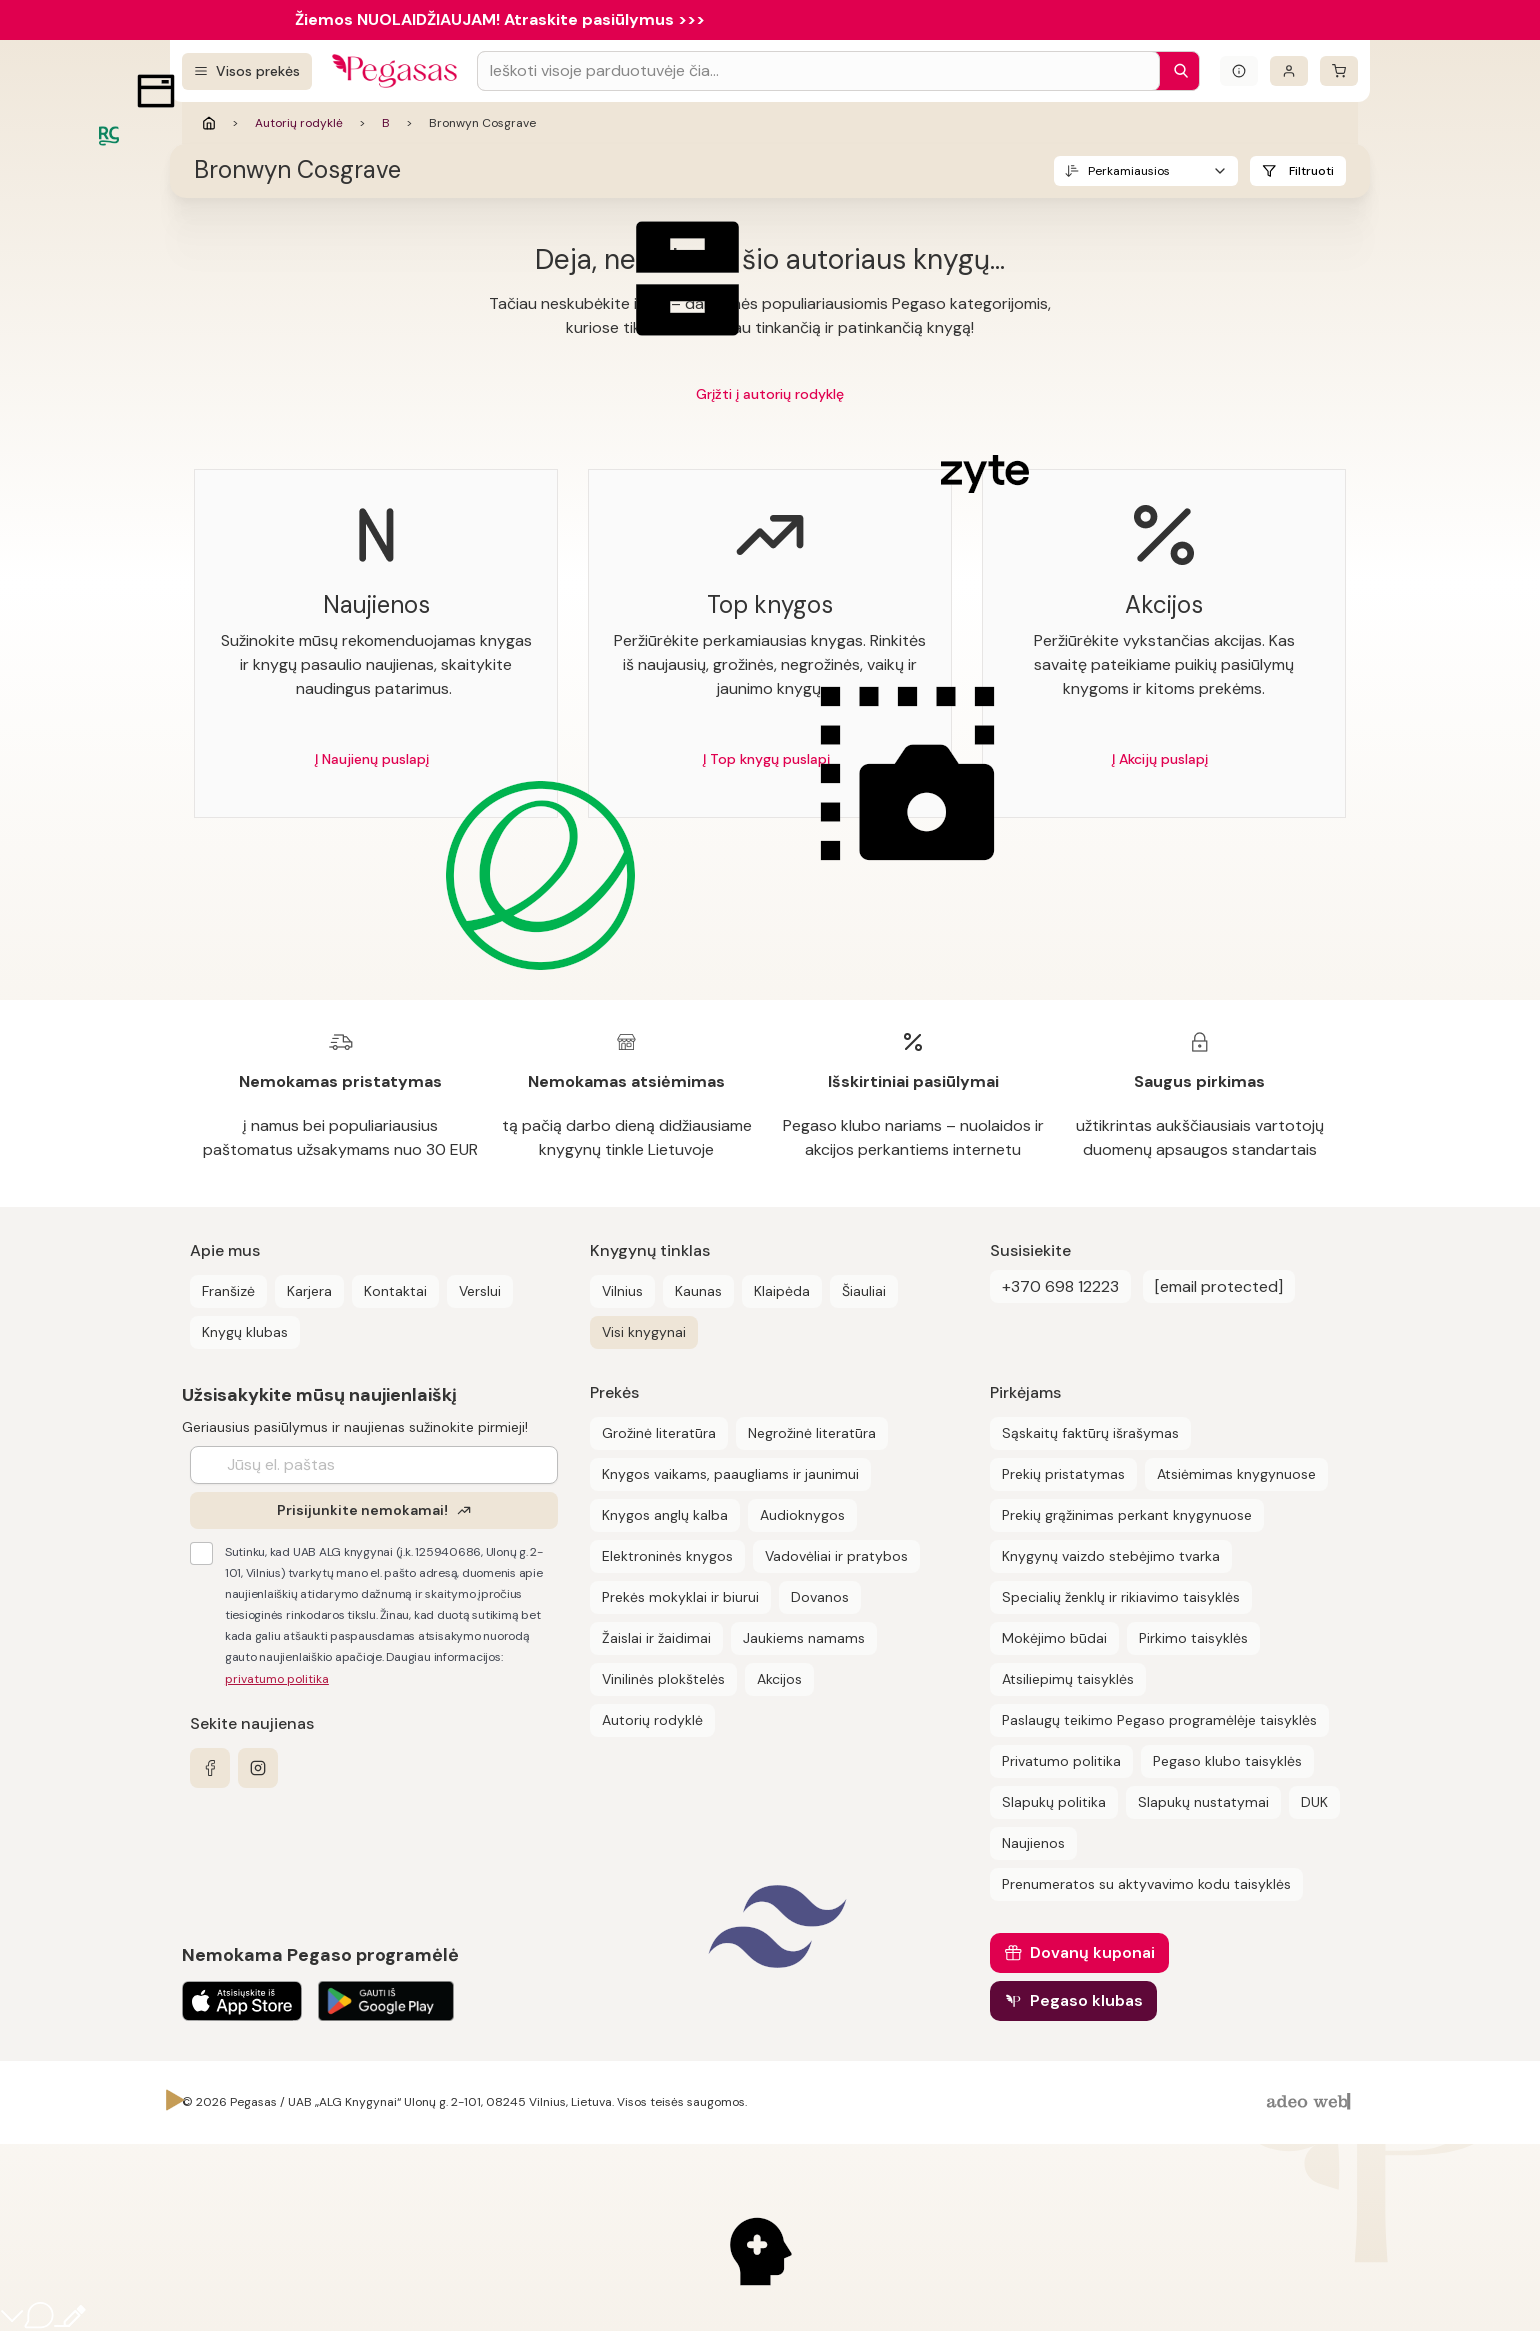  I want to click on access archived files or documents, so click(687, 278).